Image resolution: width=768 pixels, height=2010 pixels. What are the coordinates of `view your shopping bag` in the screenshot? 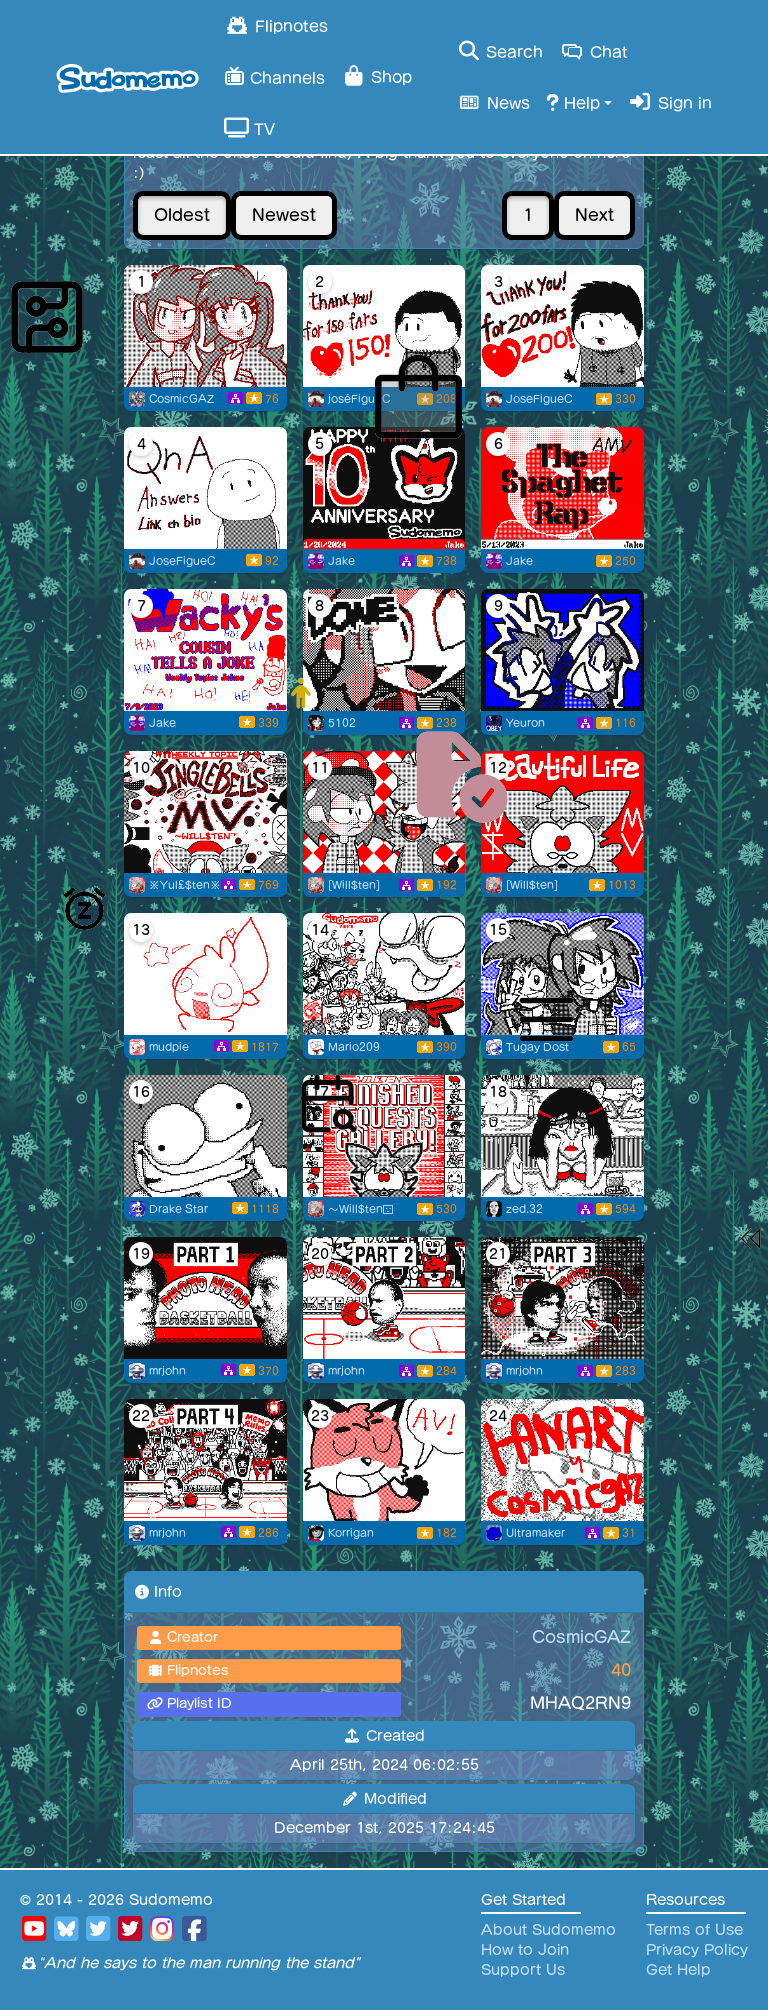 It's located at (418, 401).